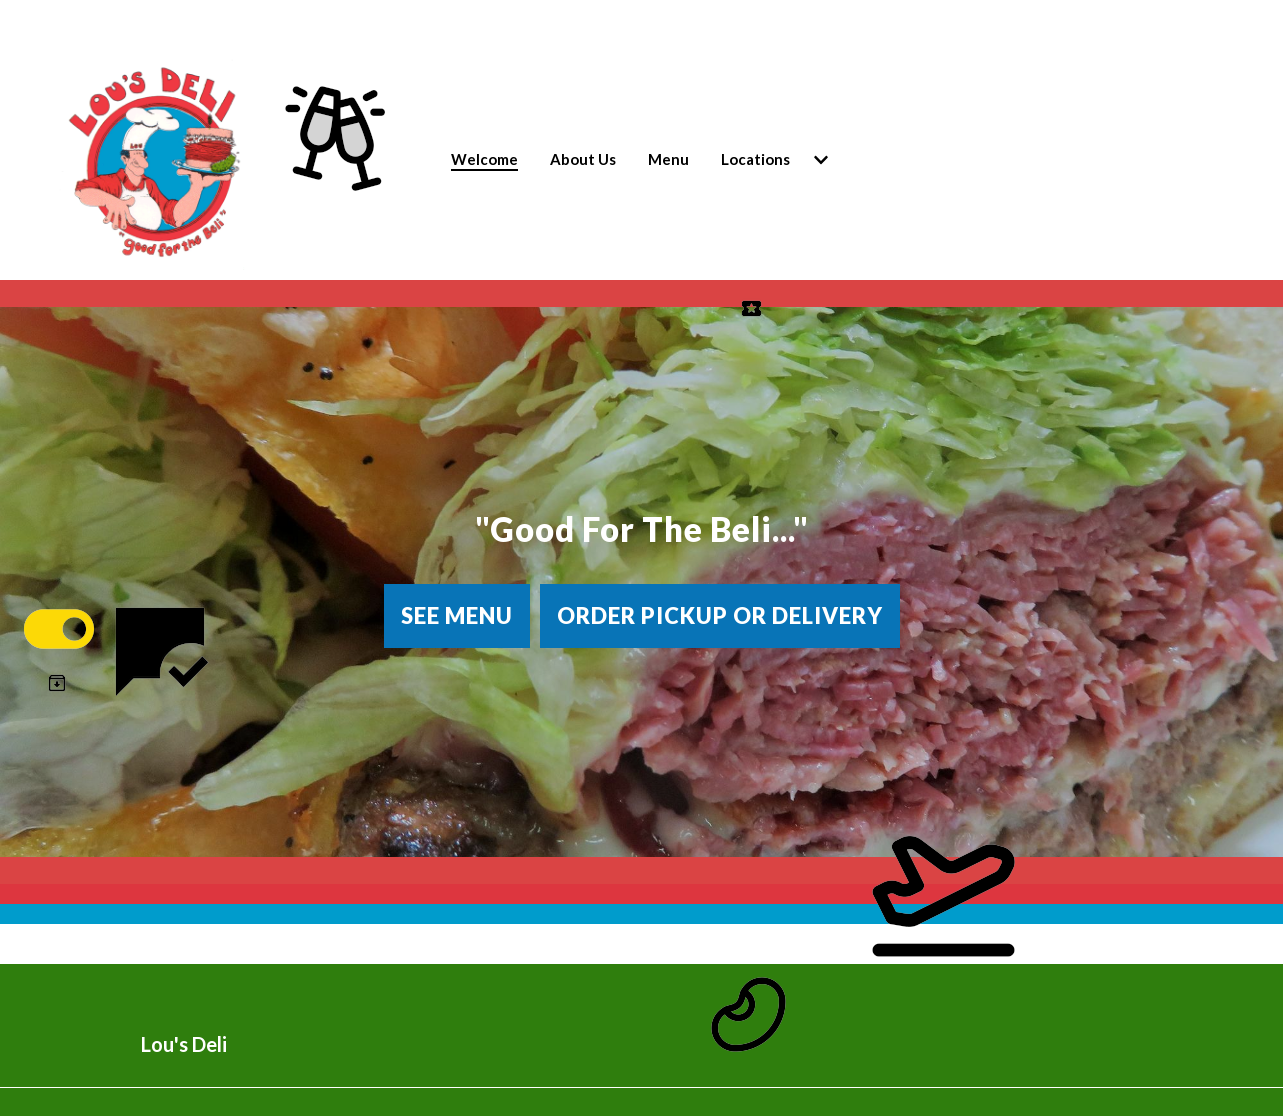  What do you see at coordinates (160, 652) in the screenshot?
I see `message has been read` at bounding box center [160, 652].